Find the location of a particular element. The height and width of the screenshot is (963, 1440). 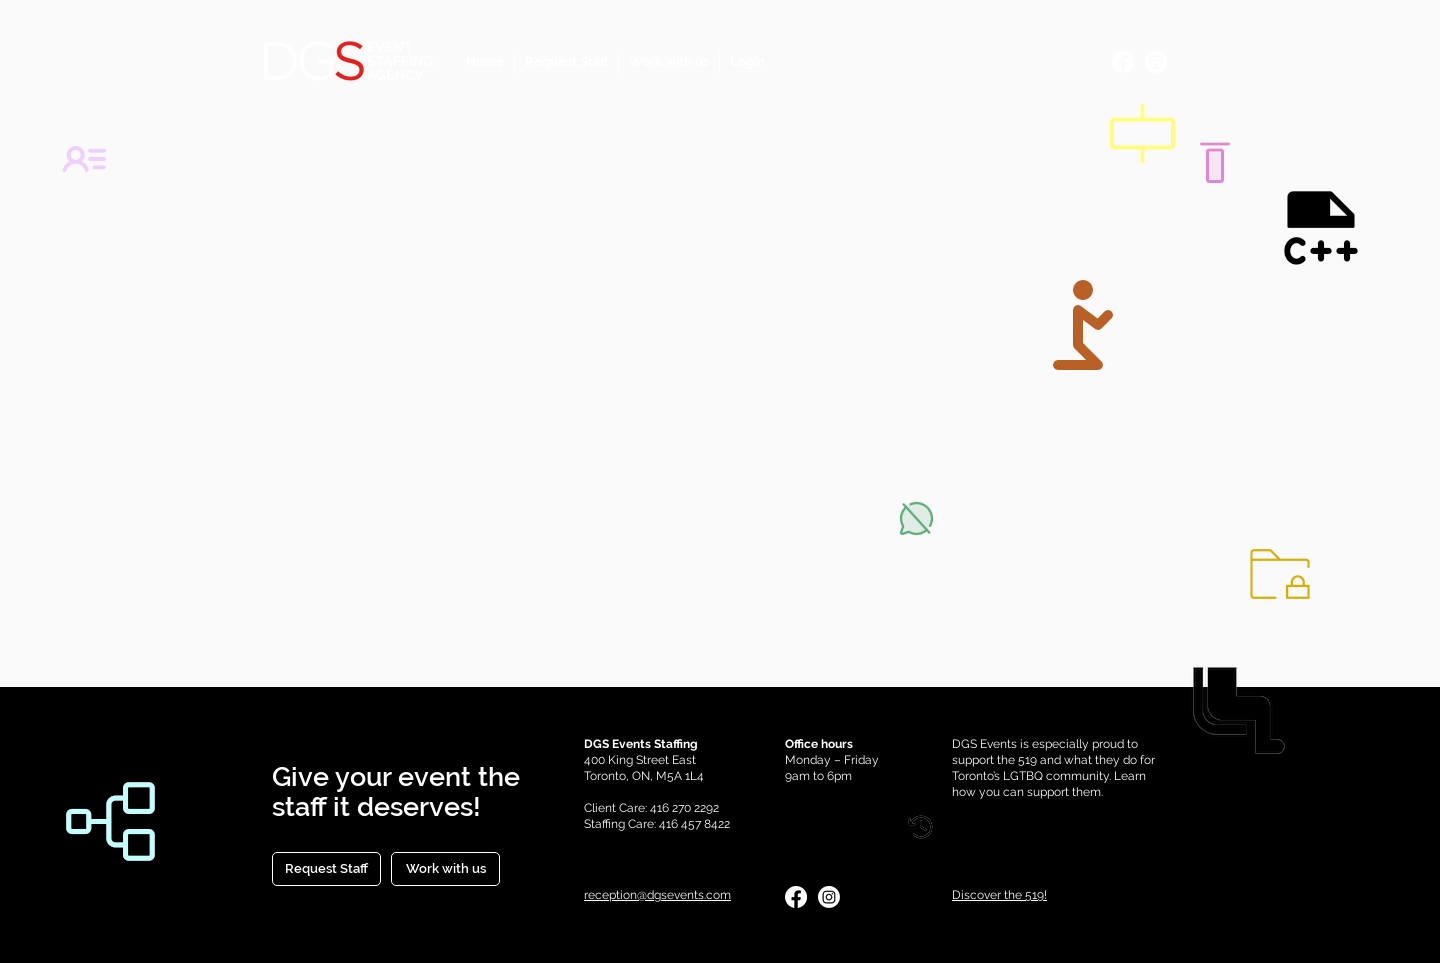

view hierarchical structure or organization is located at coordinates (115, 821).